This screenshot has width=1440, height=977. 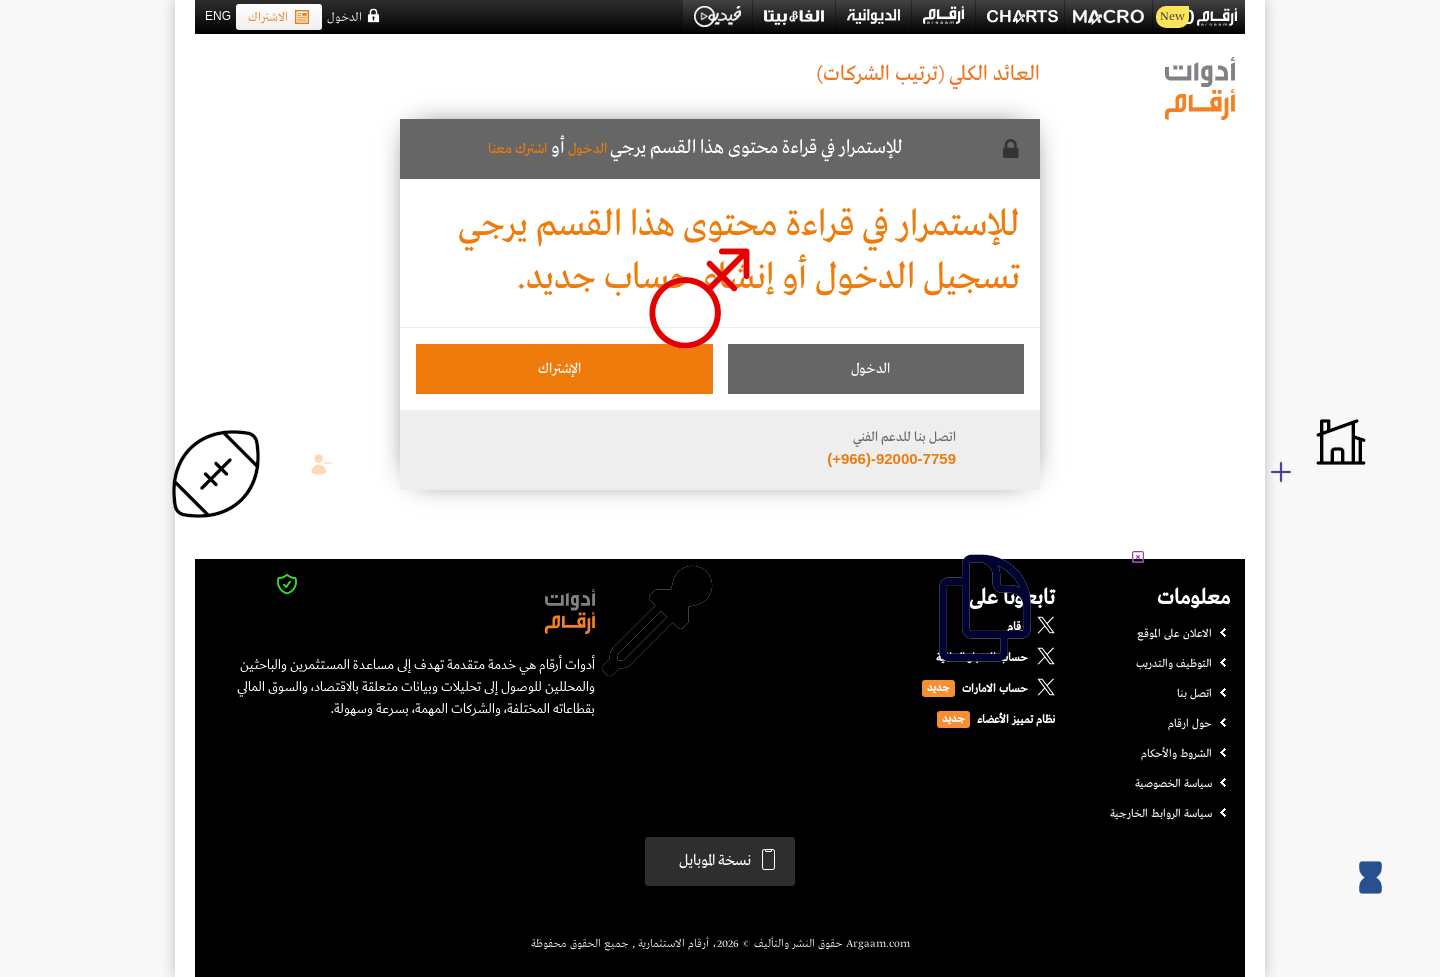 What do you see at coordinates (216, 474) in the screenshot?
I see `access sports scores and updates` at bounding box center [216, 474].